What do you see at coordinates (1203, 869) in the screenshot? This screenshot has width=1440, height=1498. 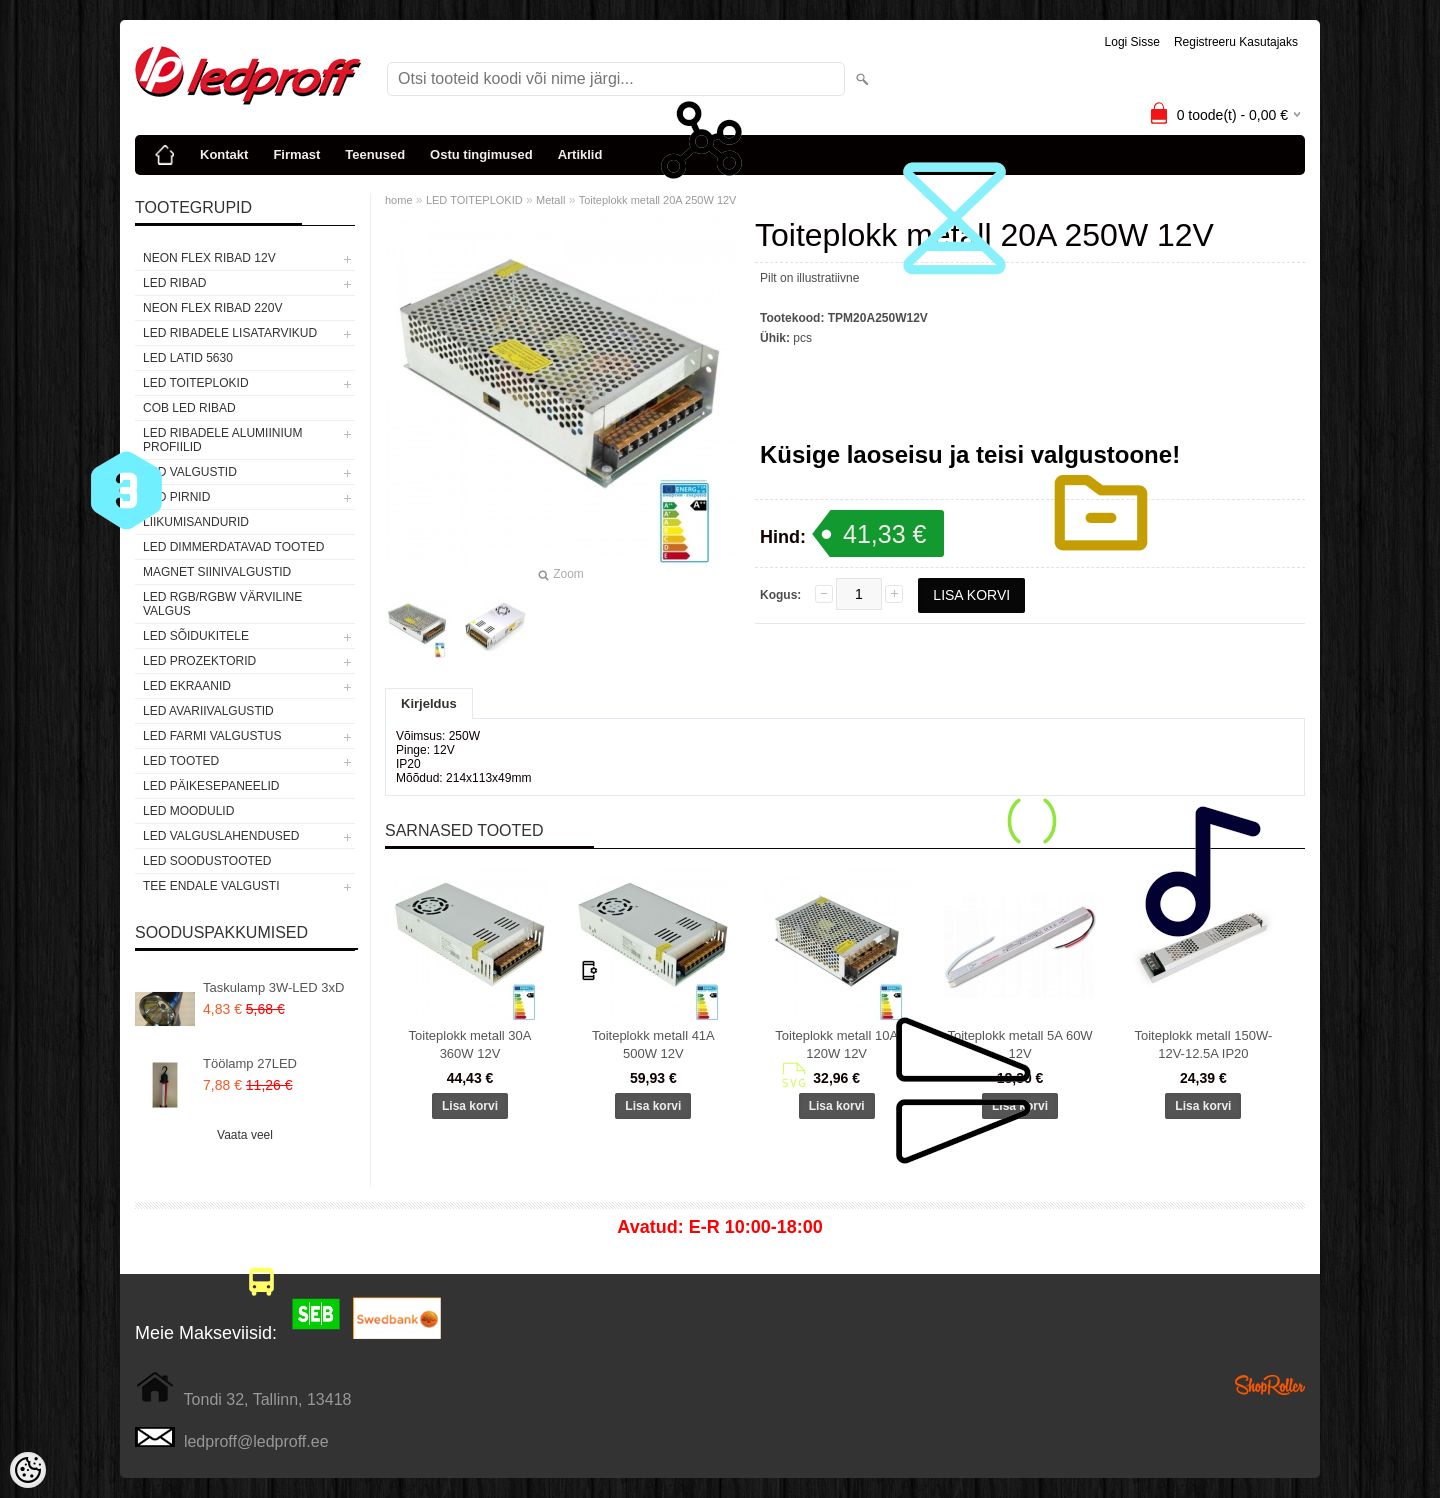 I see `access music or audio player` at bounding box center [1203, 869].